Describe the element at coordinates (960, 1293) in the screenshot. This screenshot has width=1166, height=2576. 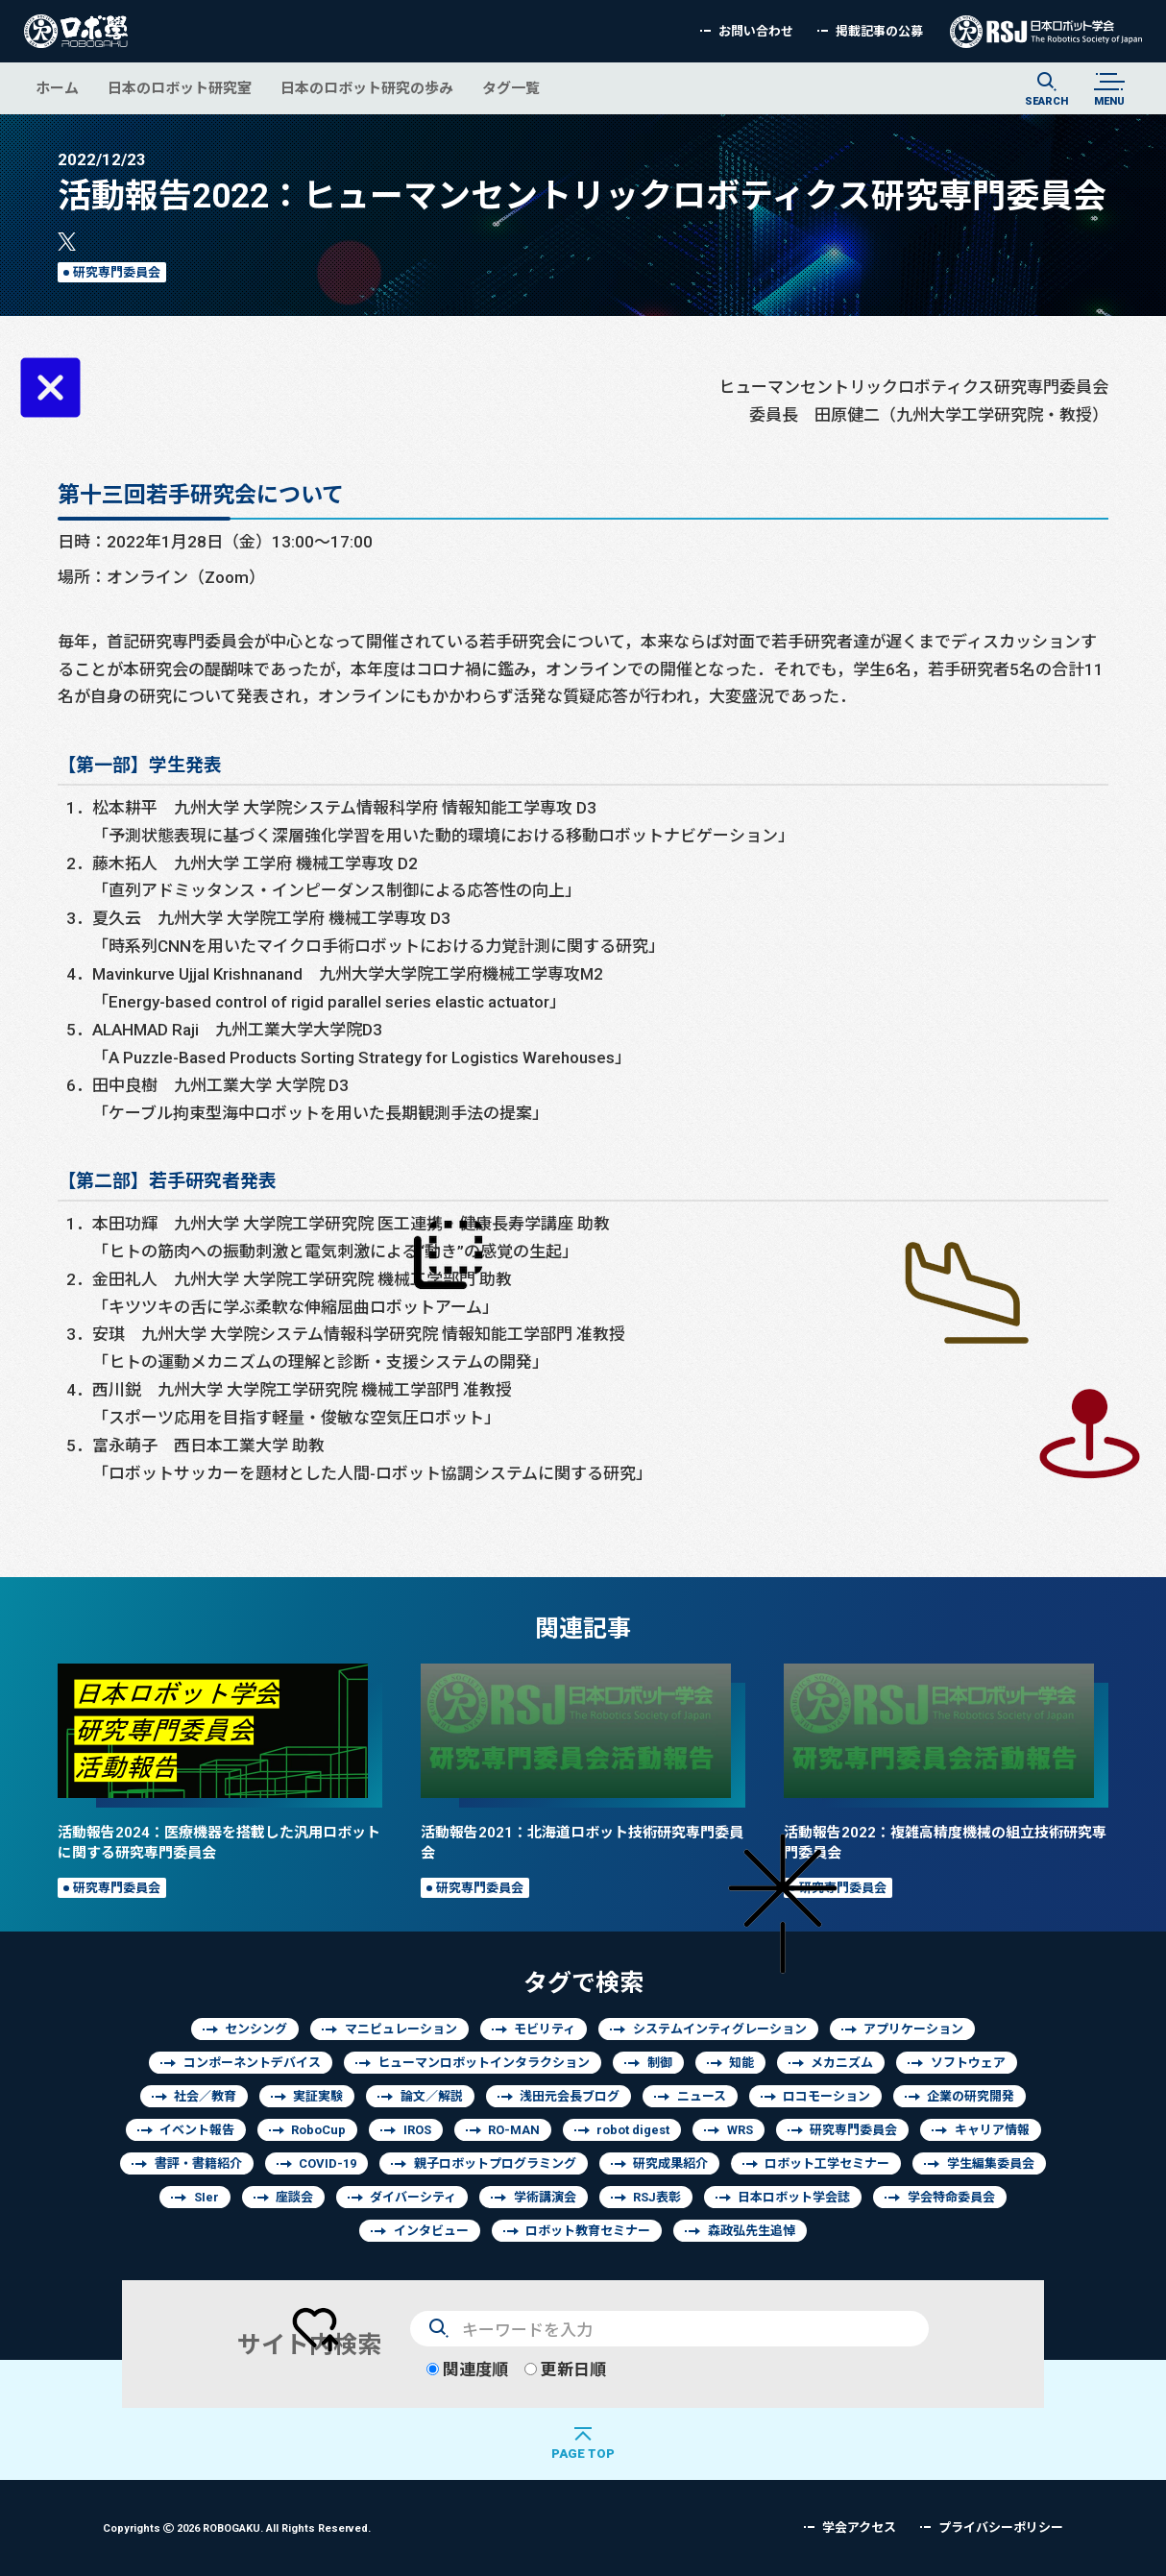
I see `indicates flight arrival or landing status` at that location.